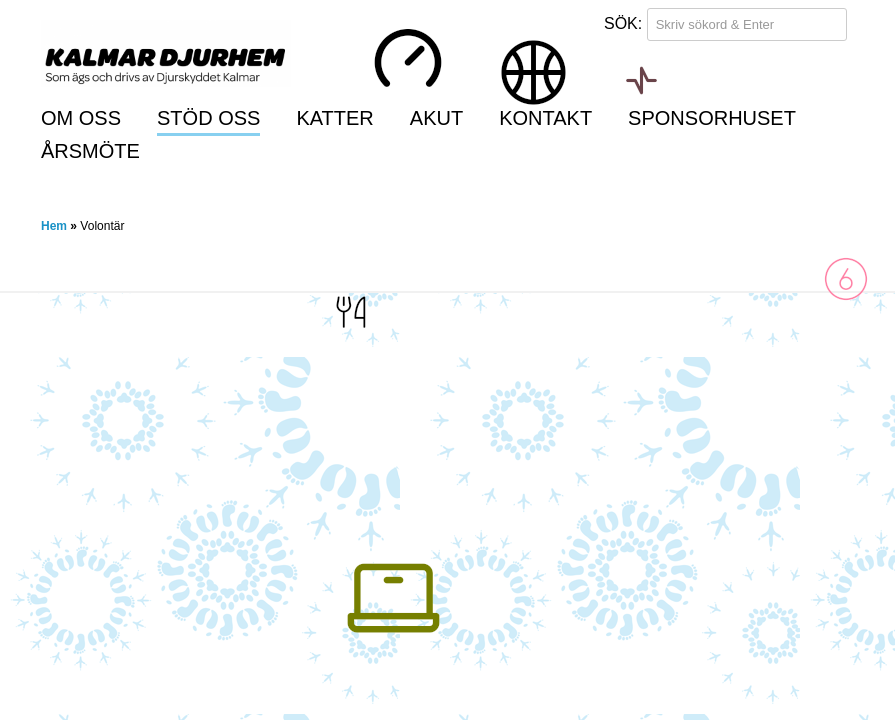 The height and width of the screenshot is (720, 895). Describe the element at coordinates (533, 72) in the screenshot. I see `access sports or basketball-related content` at that location.